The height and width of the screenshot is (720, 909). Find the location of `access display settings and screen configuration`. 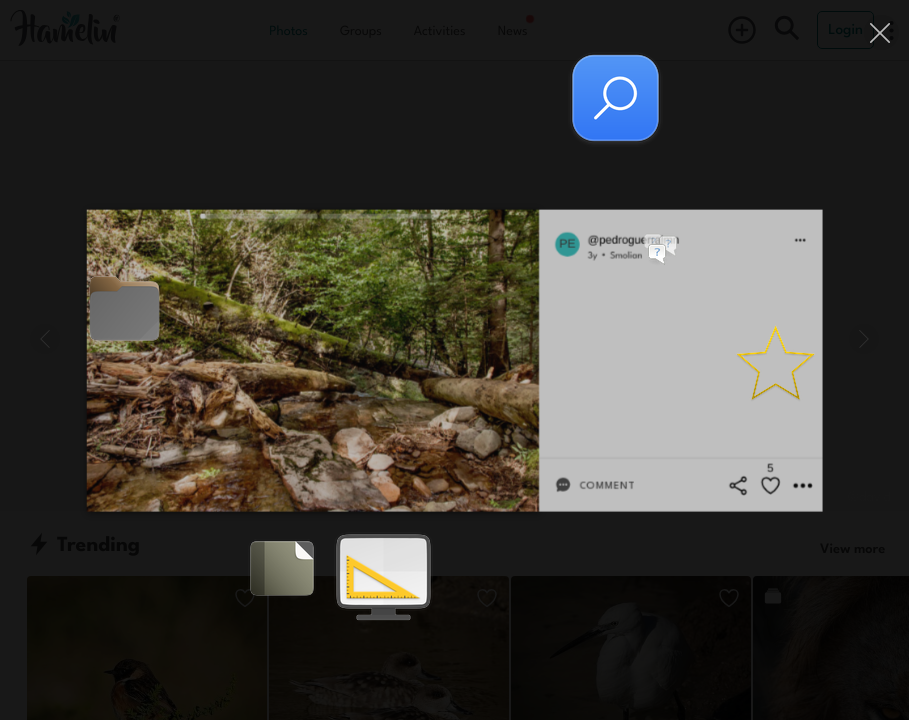

access display settings and screen configuration is located at coordinates (383, 576).